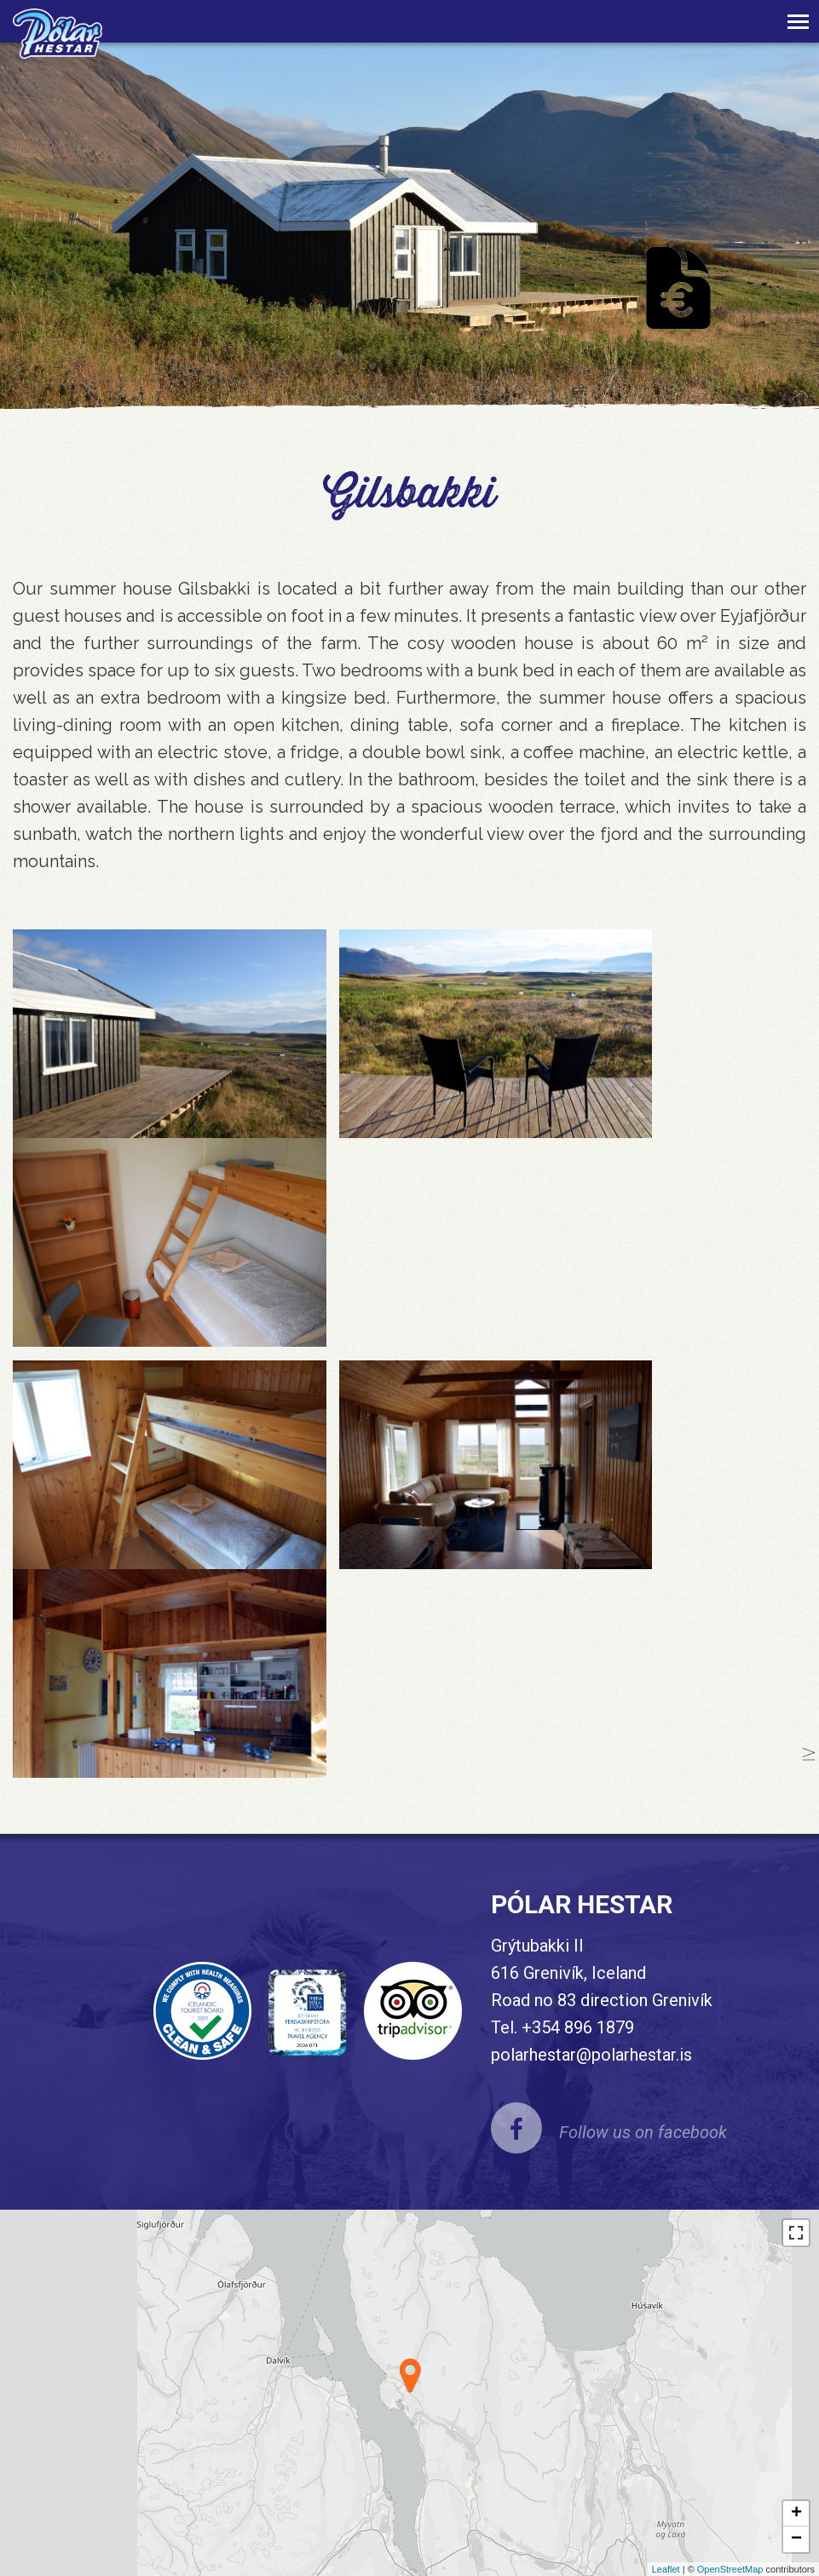  Describe the element at coordinates (678, 288) in the screenshot. I see `view euro currency document` at that location.